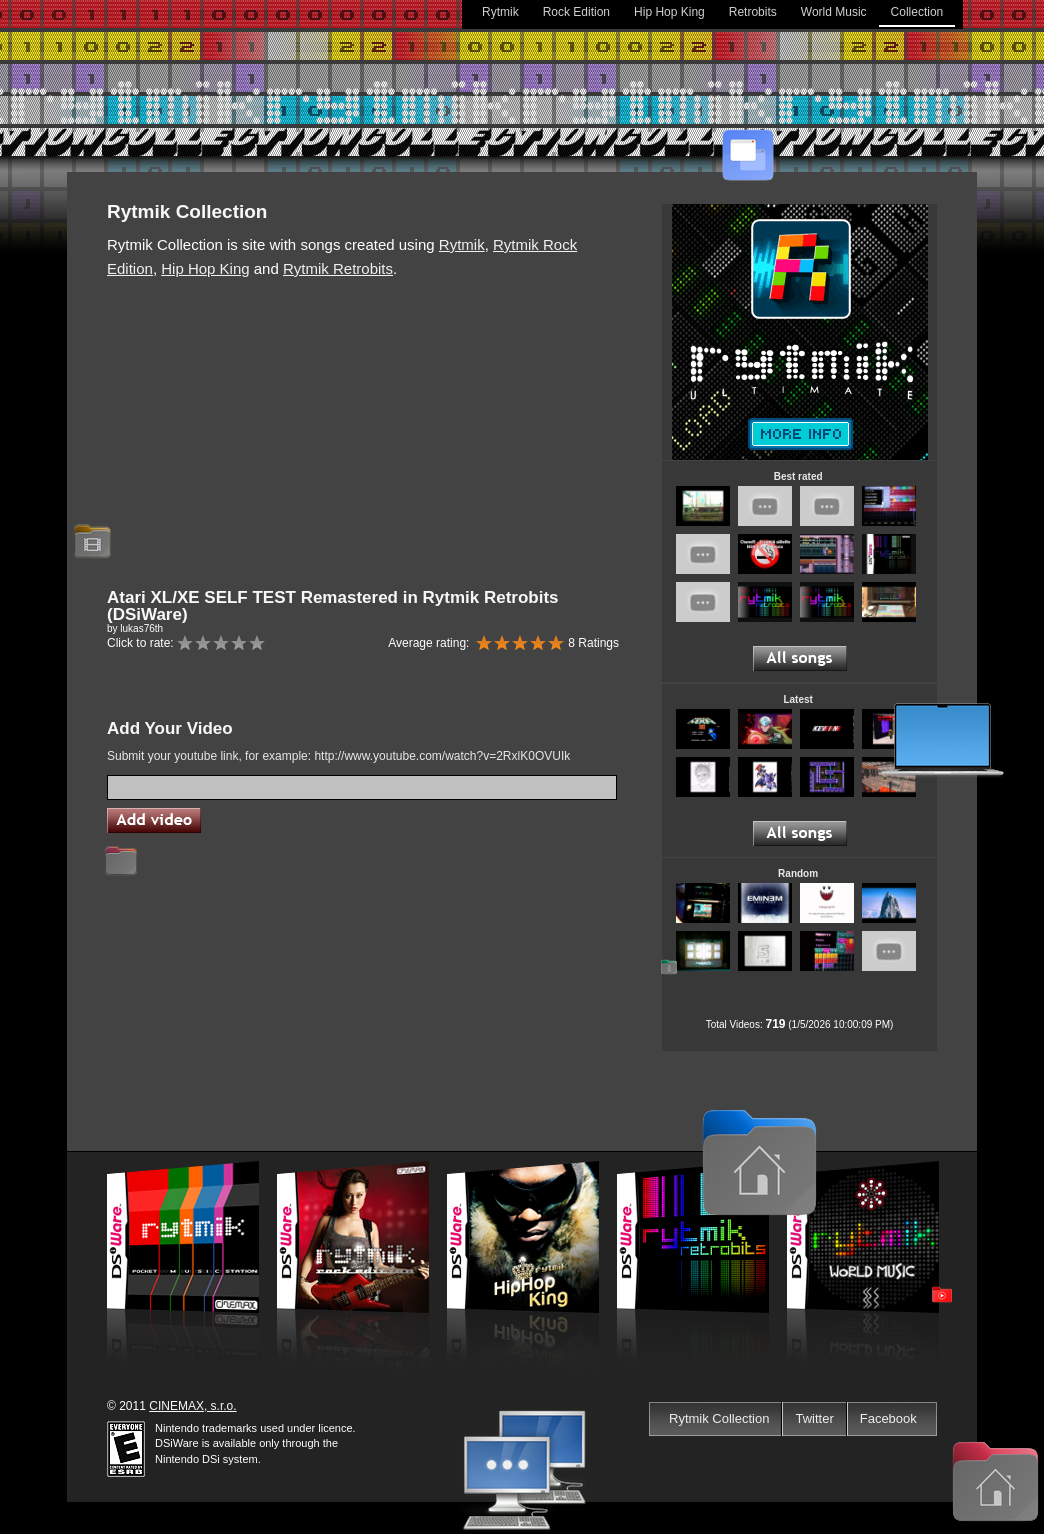 This screenshot has height=1534, width=1044. What do you see at coordinates (748, 155) in the screenshot?
I see `manage startup applications and session settings` at bounding box center [748, 155].